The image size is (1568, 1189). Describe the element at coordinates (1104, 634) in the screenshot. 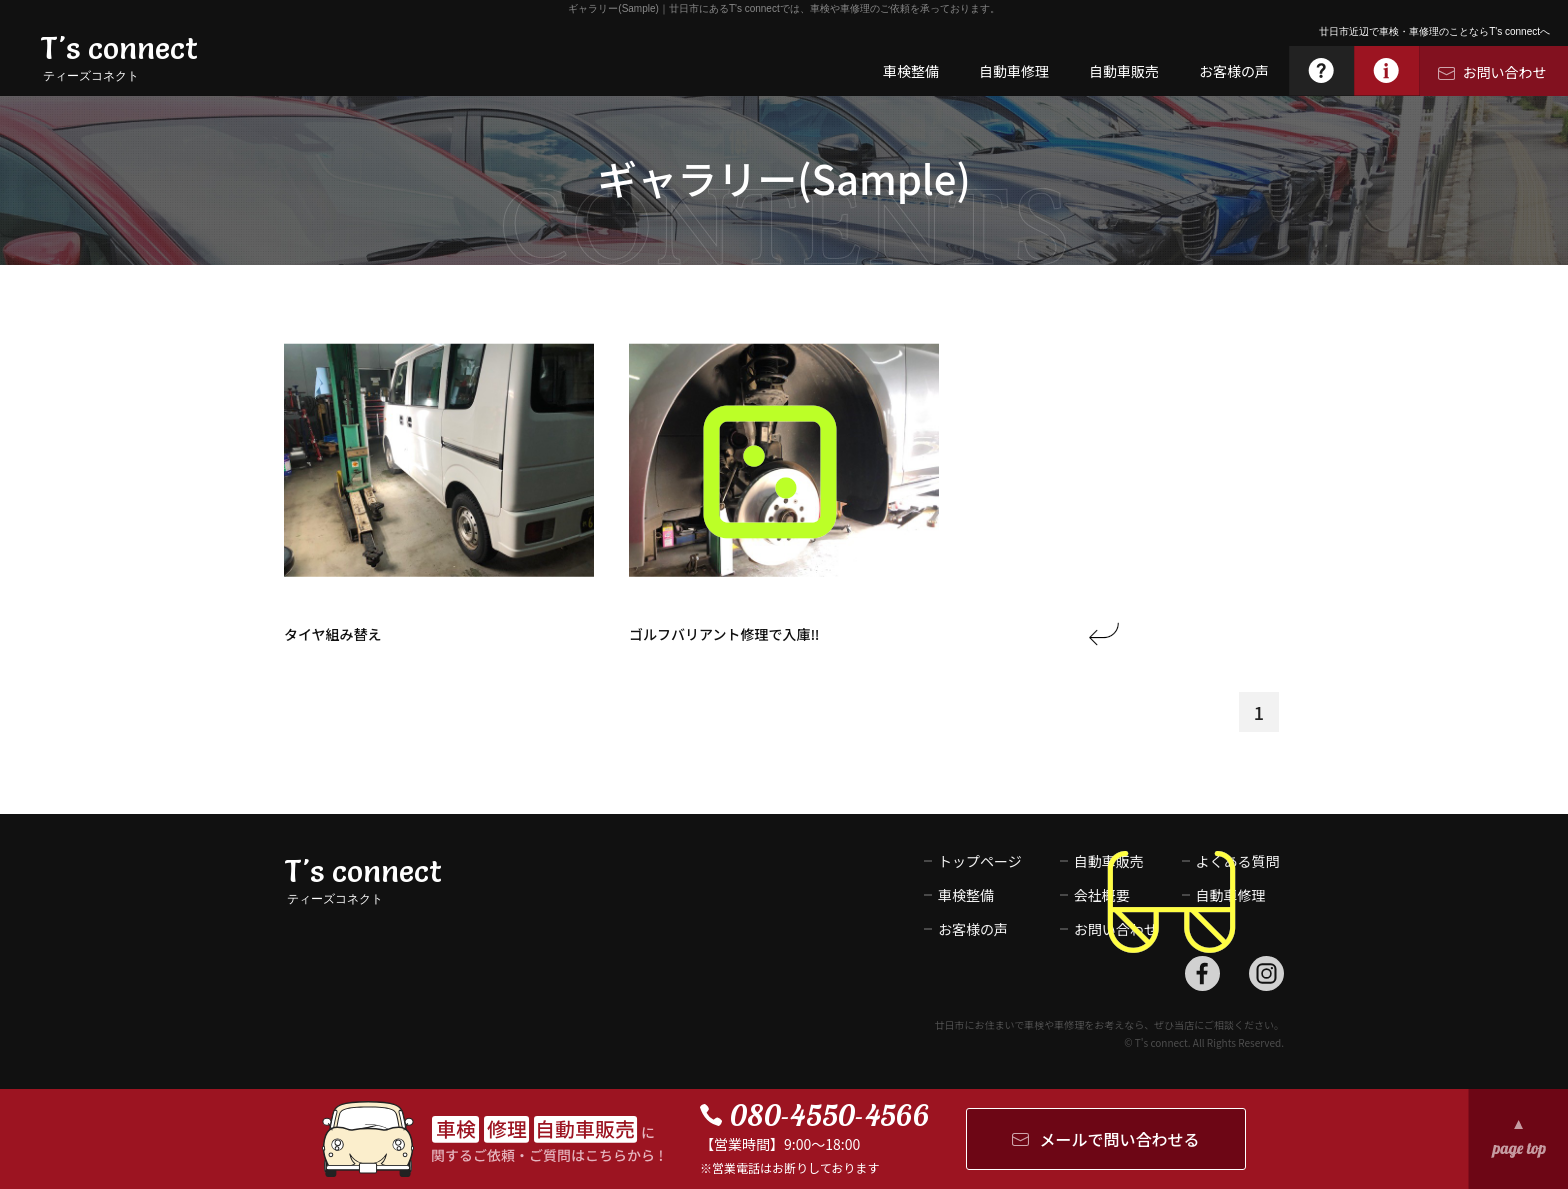

I see `reply to a message` at that location.